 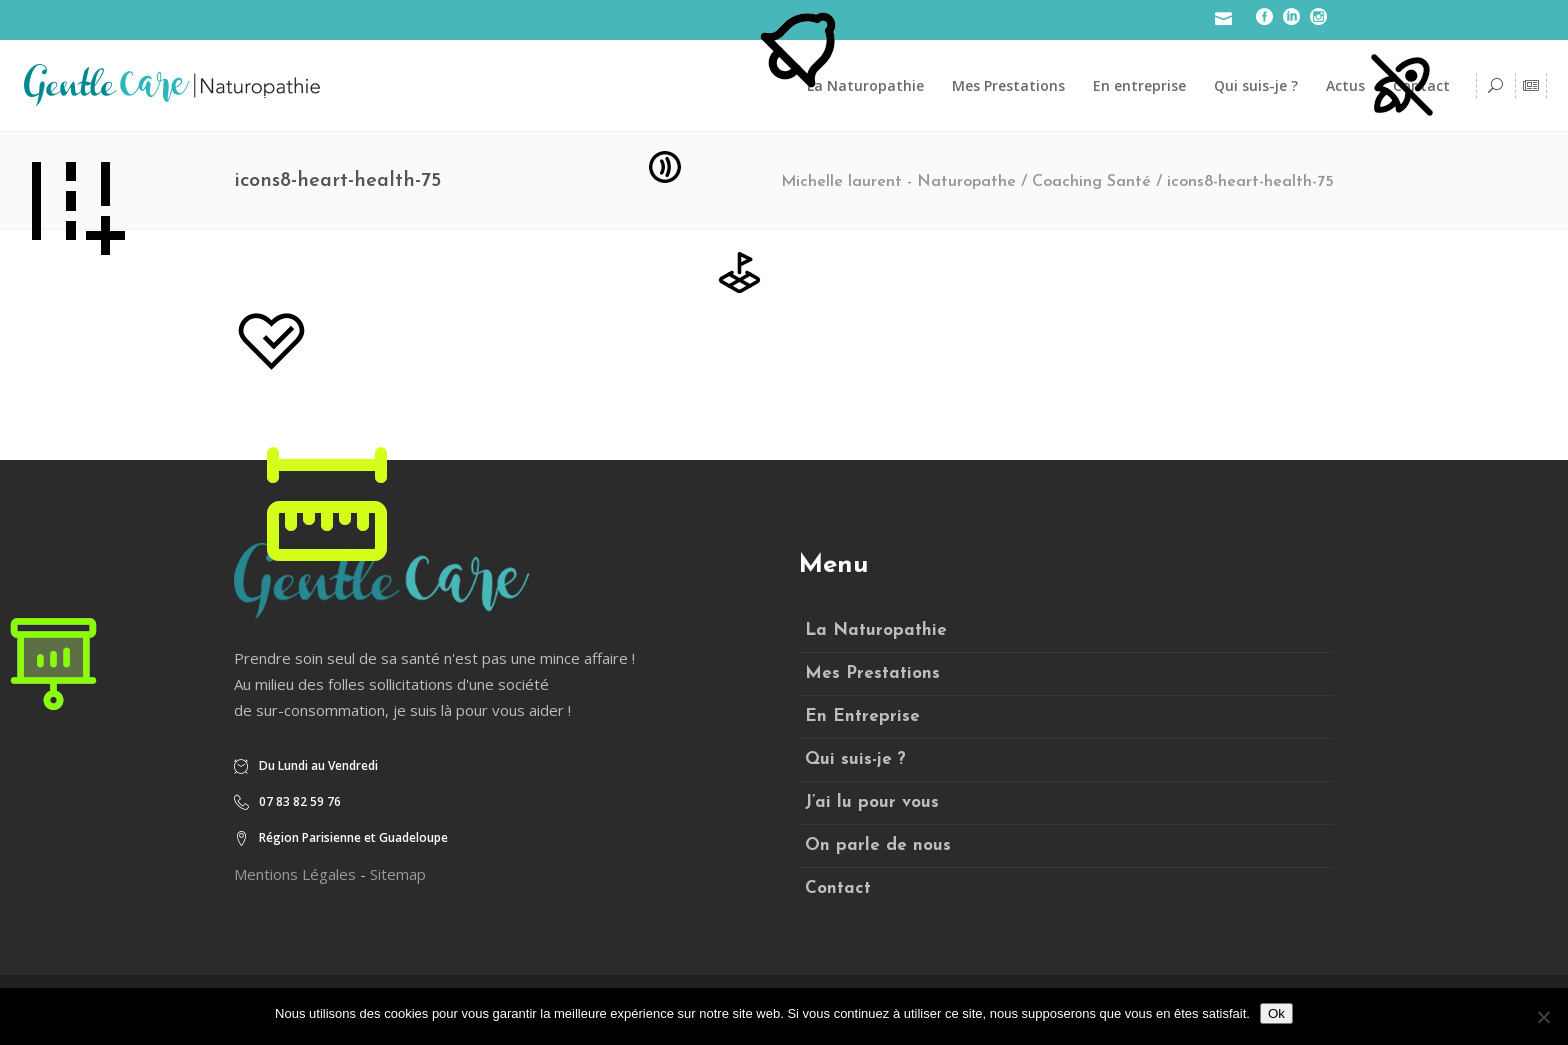 What do you see at coordinates (739, 272) in the screenshot?
I see `view land plot or parcel details` at bounding box center [739, 272].